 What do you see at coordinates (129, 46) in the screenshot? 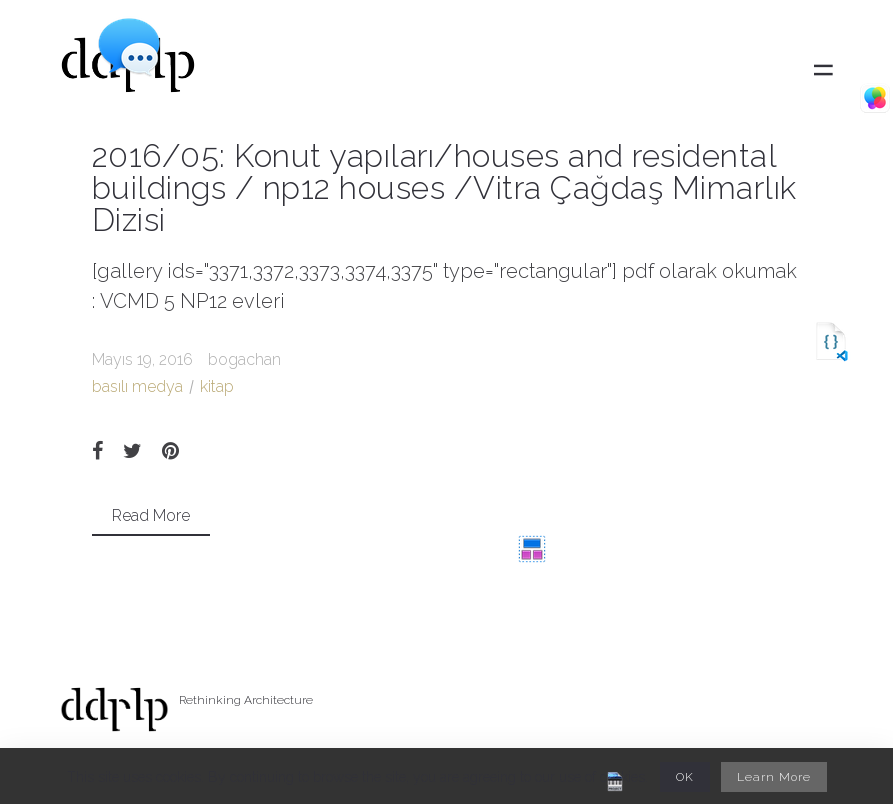
I see `open messages or chat application` at bounding box center [129, 46].